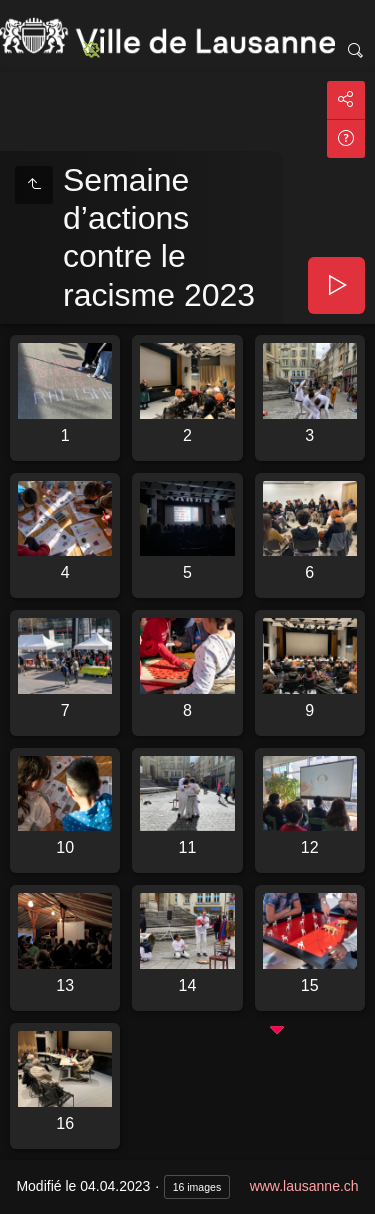  Describe the element at coordinates (277, 1025) in the screenshot. I see `sort items in descending order` at that location.